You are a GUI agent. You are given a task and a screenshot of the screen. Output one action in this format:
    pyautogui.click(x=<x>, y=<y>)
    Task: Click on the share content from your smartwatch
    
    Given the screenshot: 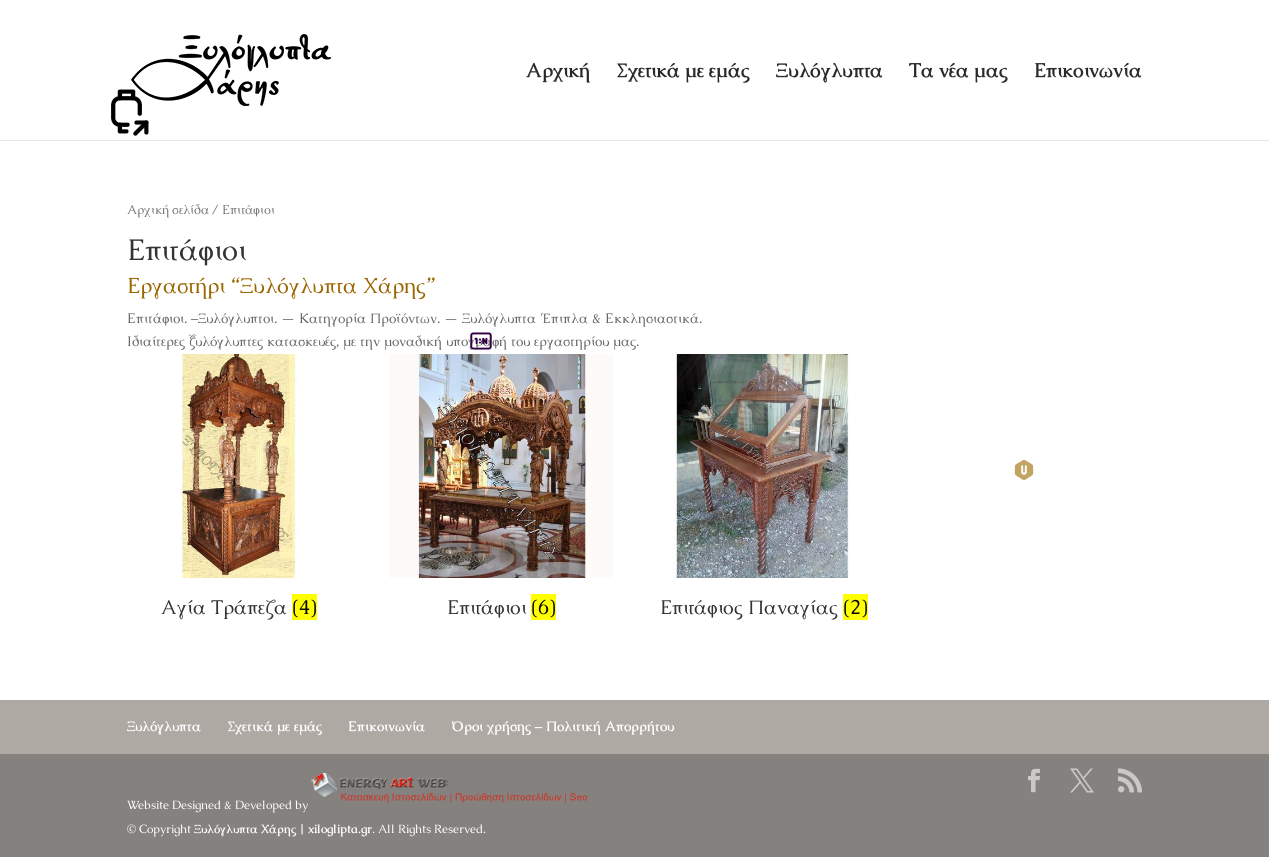 What is the action you would take?
    pyautogui.click(x=126, y=111)
    